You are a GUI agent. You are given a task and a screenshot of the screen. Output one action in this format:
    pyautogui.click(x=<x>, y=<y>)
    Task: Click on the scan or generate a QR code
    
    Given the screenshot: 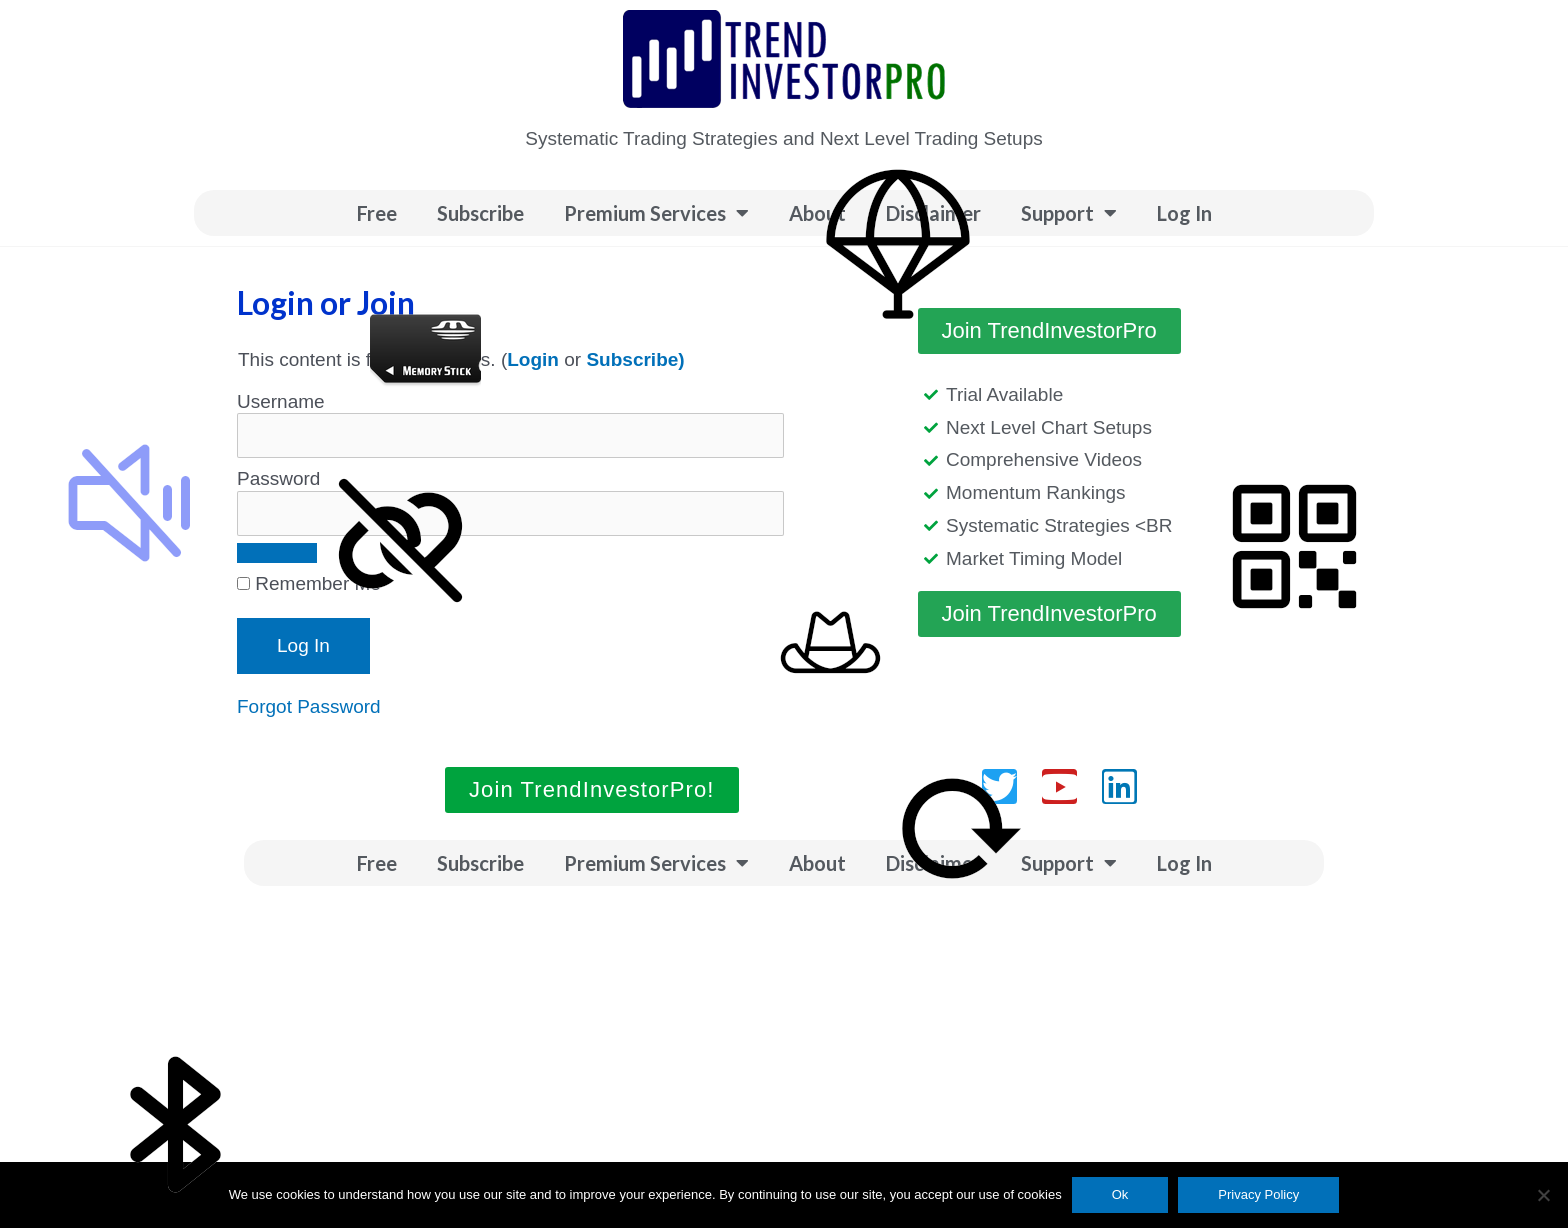 What is the action you would take?
    pyautogui.click(x=1294, y=546)
    